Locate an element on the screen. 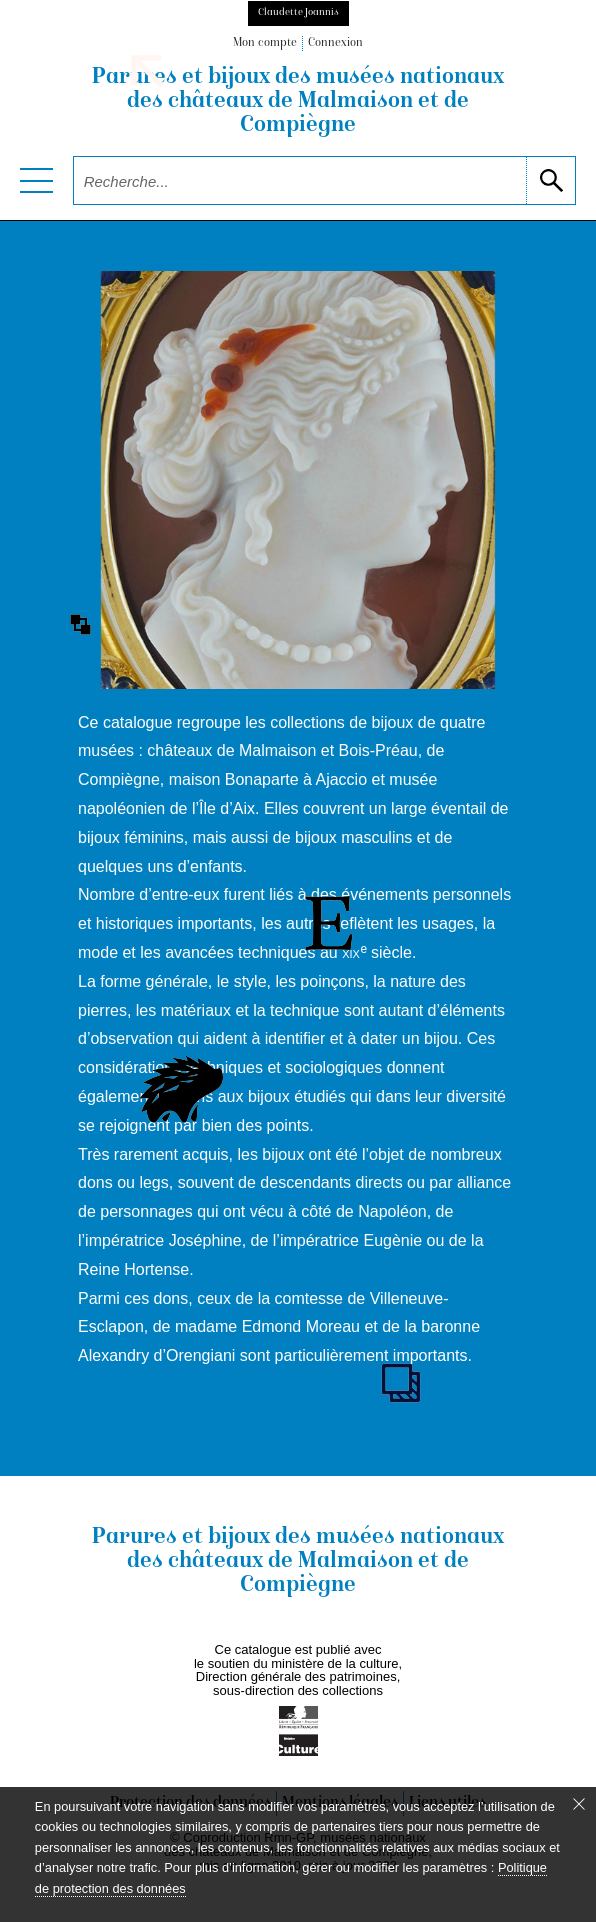 This screenshot has width=596, height=1922. apply shadow effect to selected element is located at coordinates (401, 1383).